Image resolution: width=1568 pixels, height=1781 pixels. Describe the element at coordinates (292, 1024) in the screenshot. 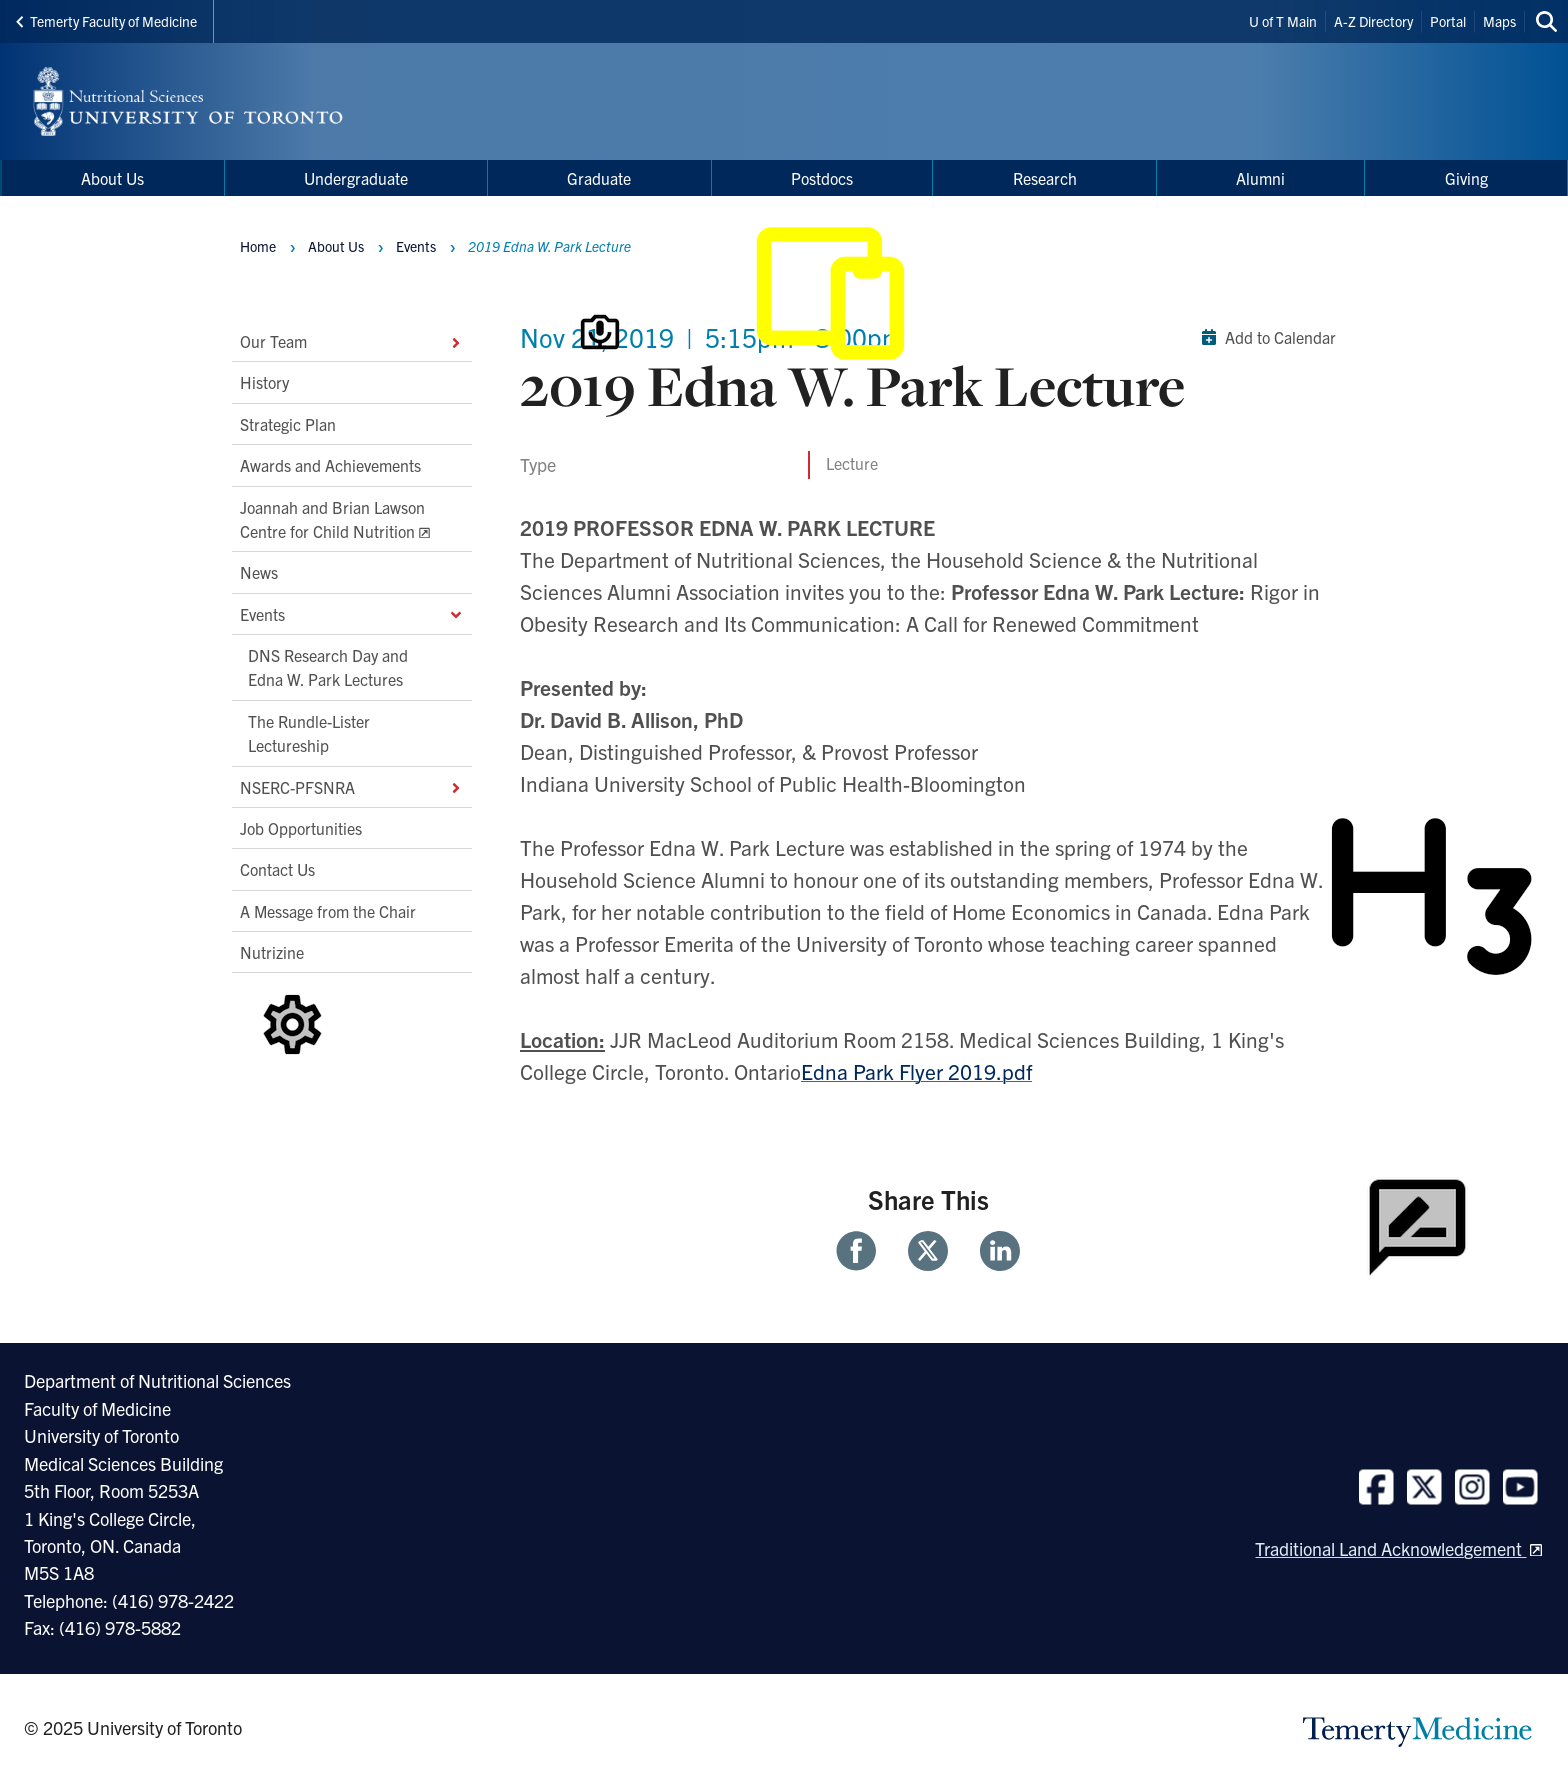

I see `access app or system settings` at that location.